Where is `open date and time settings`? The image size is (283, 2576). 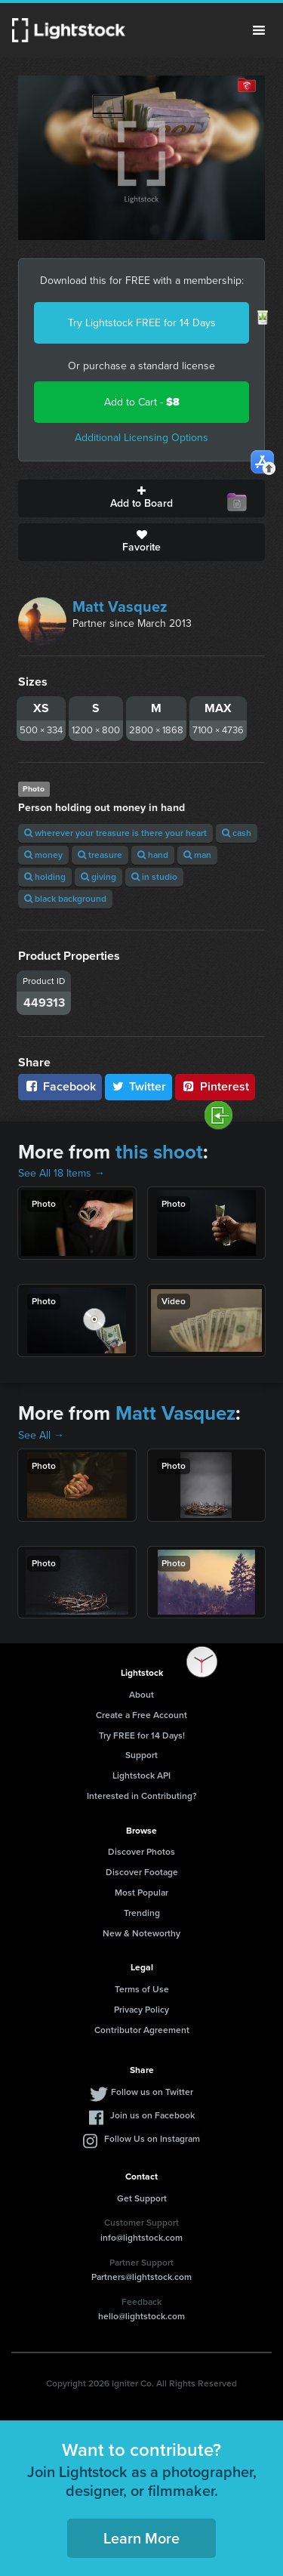 open date and time settings is located at coordinates (201, 1661).